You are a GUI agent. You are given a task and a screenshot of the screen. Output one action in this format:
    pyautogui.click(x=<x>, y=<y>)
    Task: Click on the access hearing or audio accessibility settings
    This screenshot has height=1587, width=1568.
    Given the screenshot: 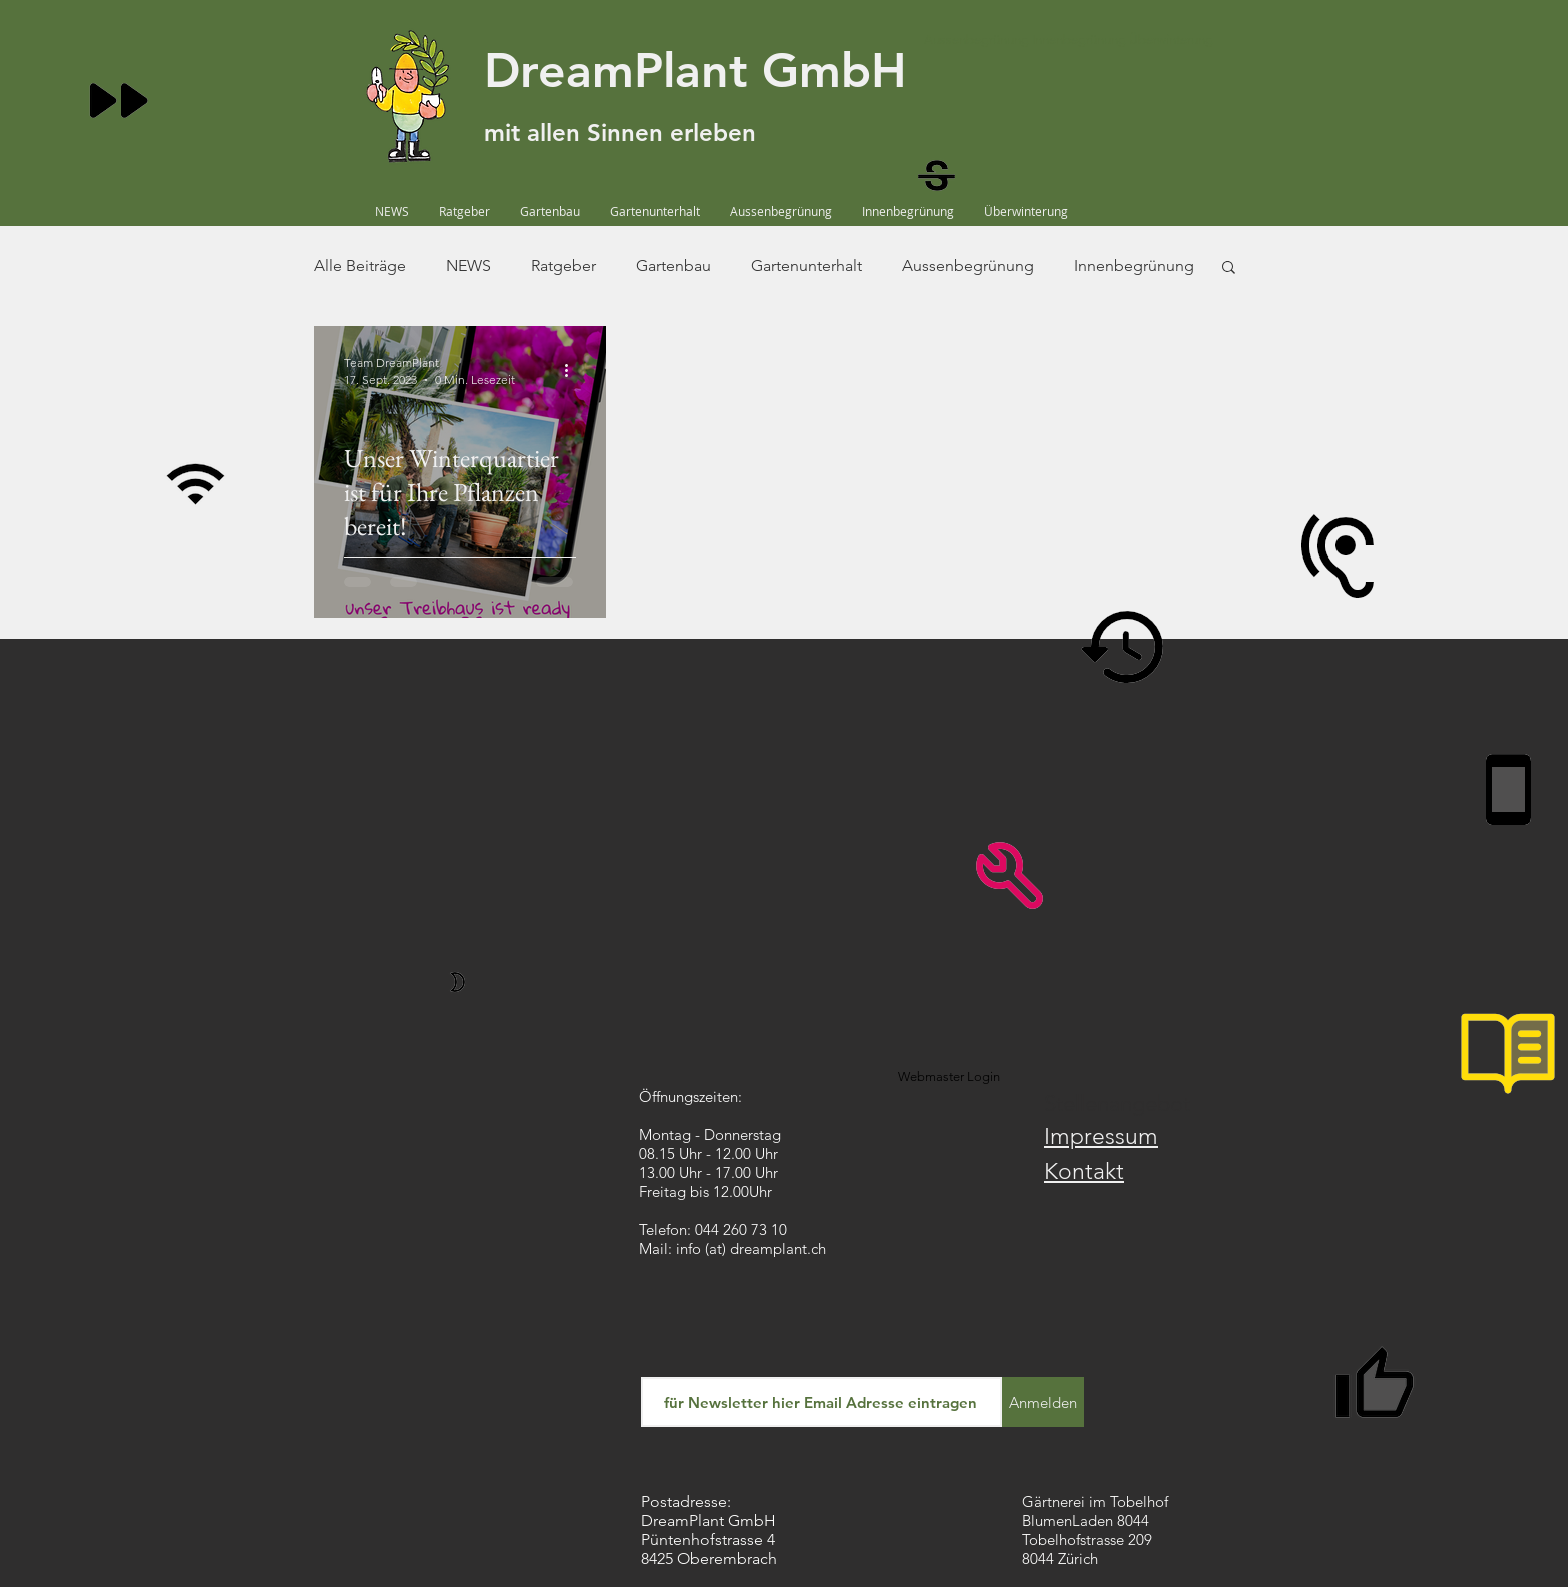 What is the action you would take?
    pyautogui.click(x=1337, y=557)
    